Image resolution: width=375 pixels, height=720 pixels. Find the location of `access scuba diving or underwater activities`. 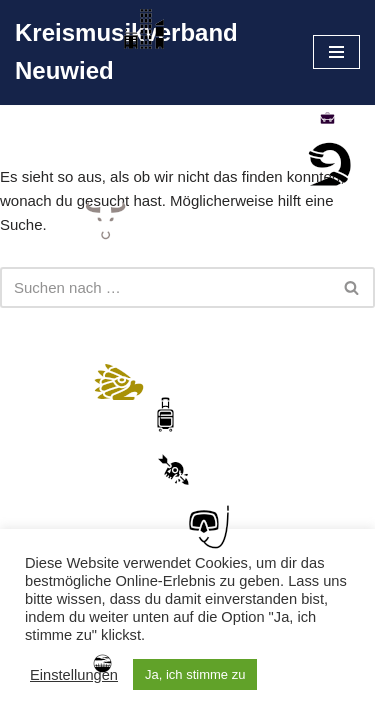

access scuba diving or underwater activities is located at coordinates (209, 527).